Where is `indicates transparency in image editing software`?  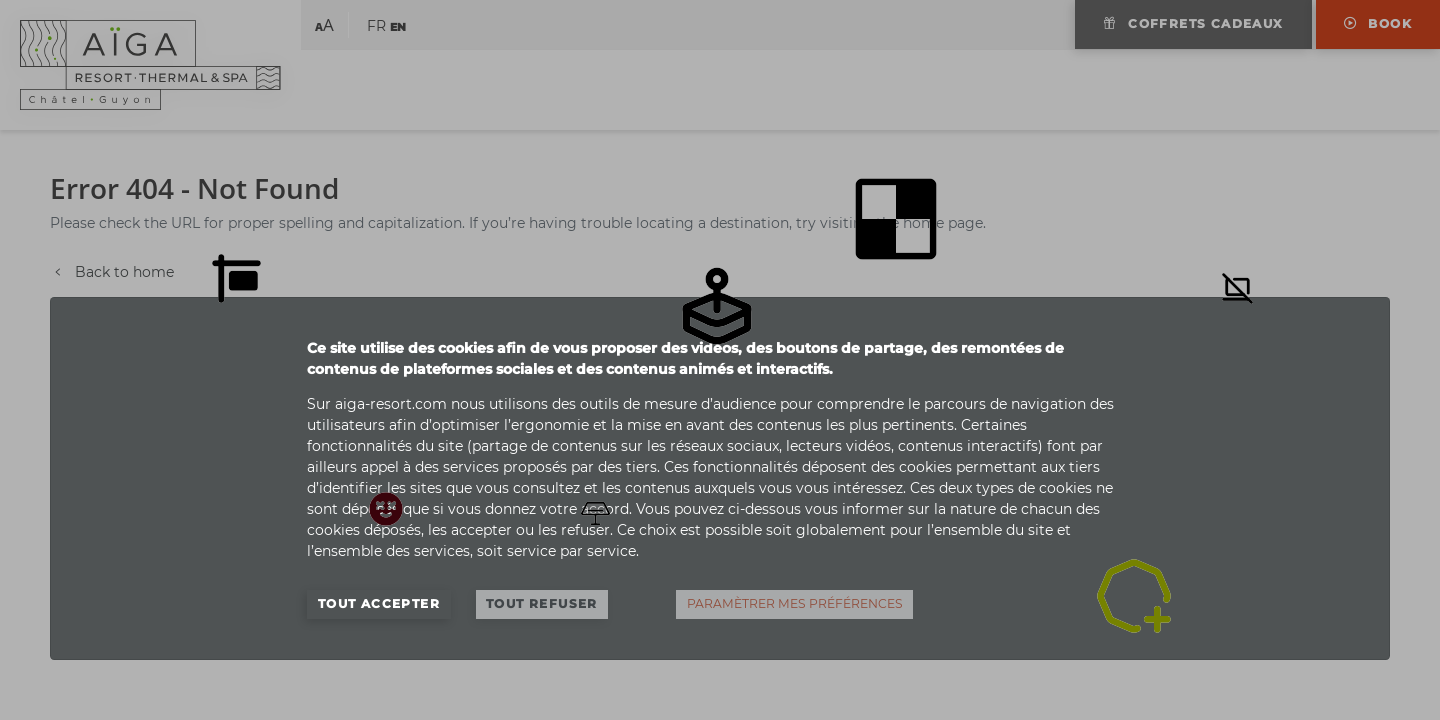
indicates transparency in image editing software is located at coordinates (896, 219).